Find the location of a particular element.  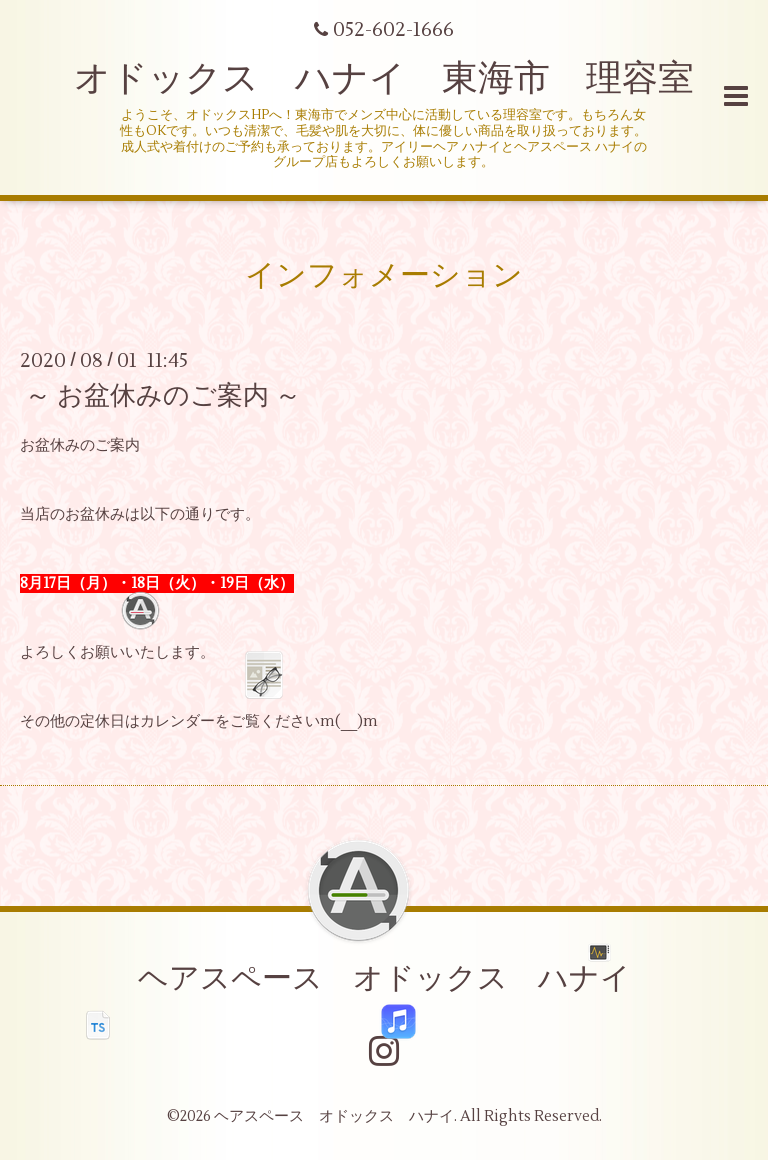

open the documents app is located at coordinates (264, 675).